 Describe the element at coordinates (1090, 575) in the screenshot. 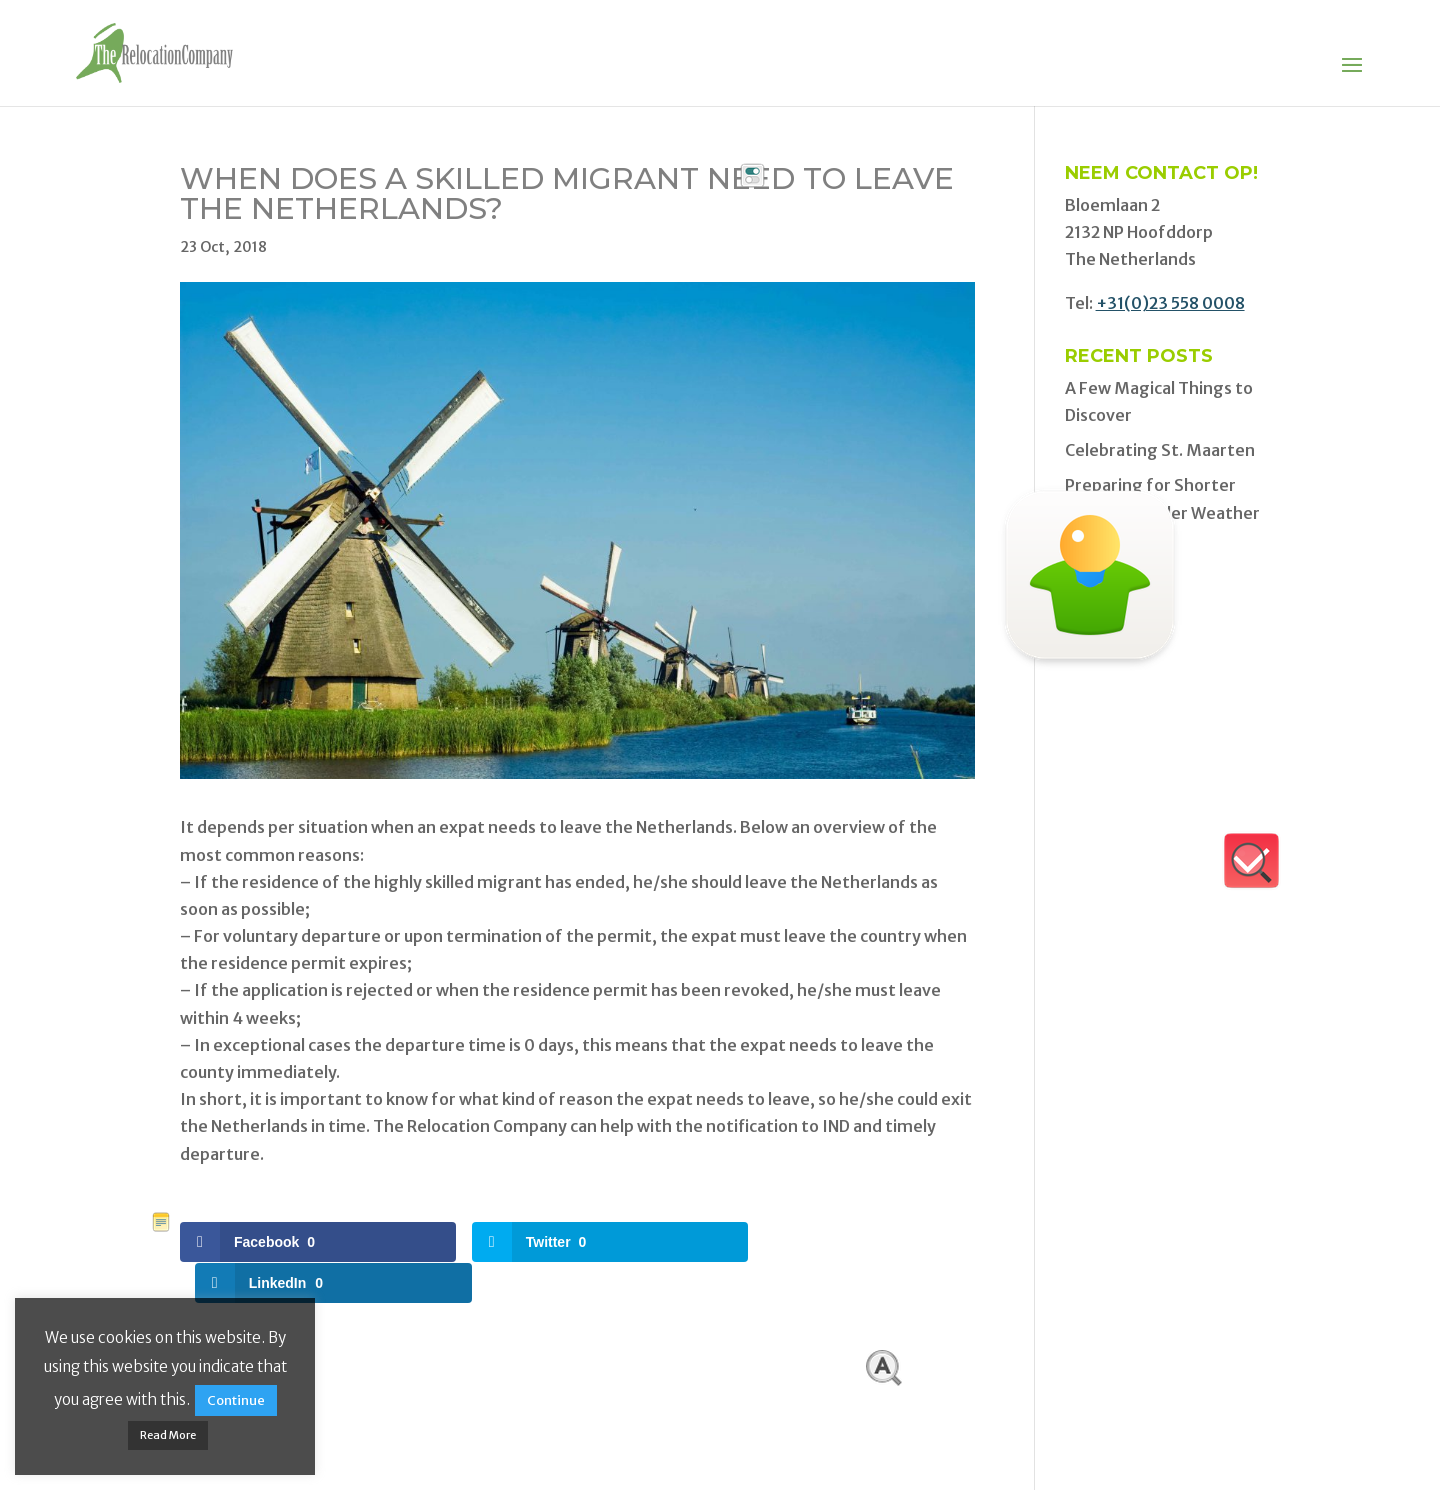

I see `open gajim instant messaging app` at that location.